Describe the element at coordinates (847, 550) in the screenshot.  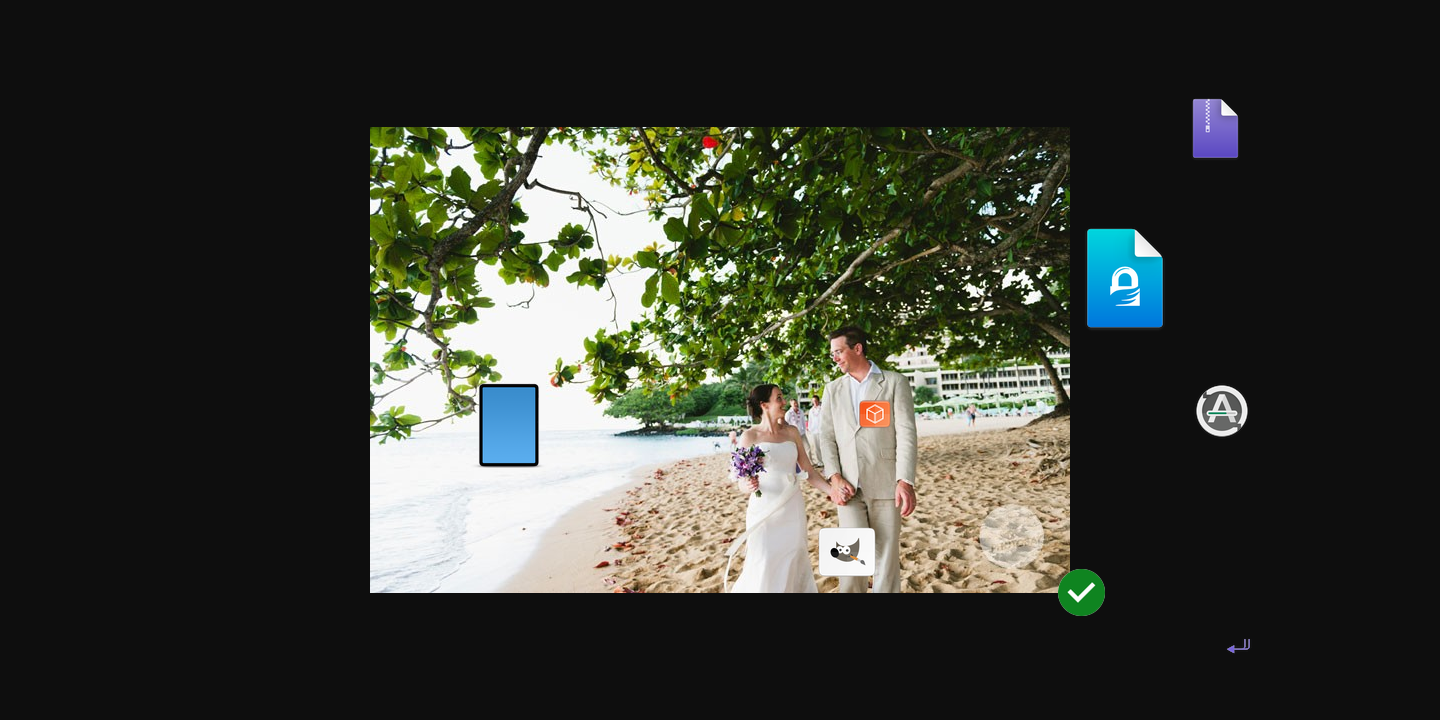
I see `open a GIMP image file` at that location.